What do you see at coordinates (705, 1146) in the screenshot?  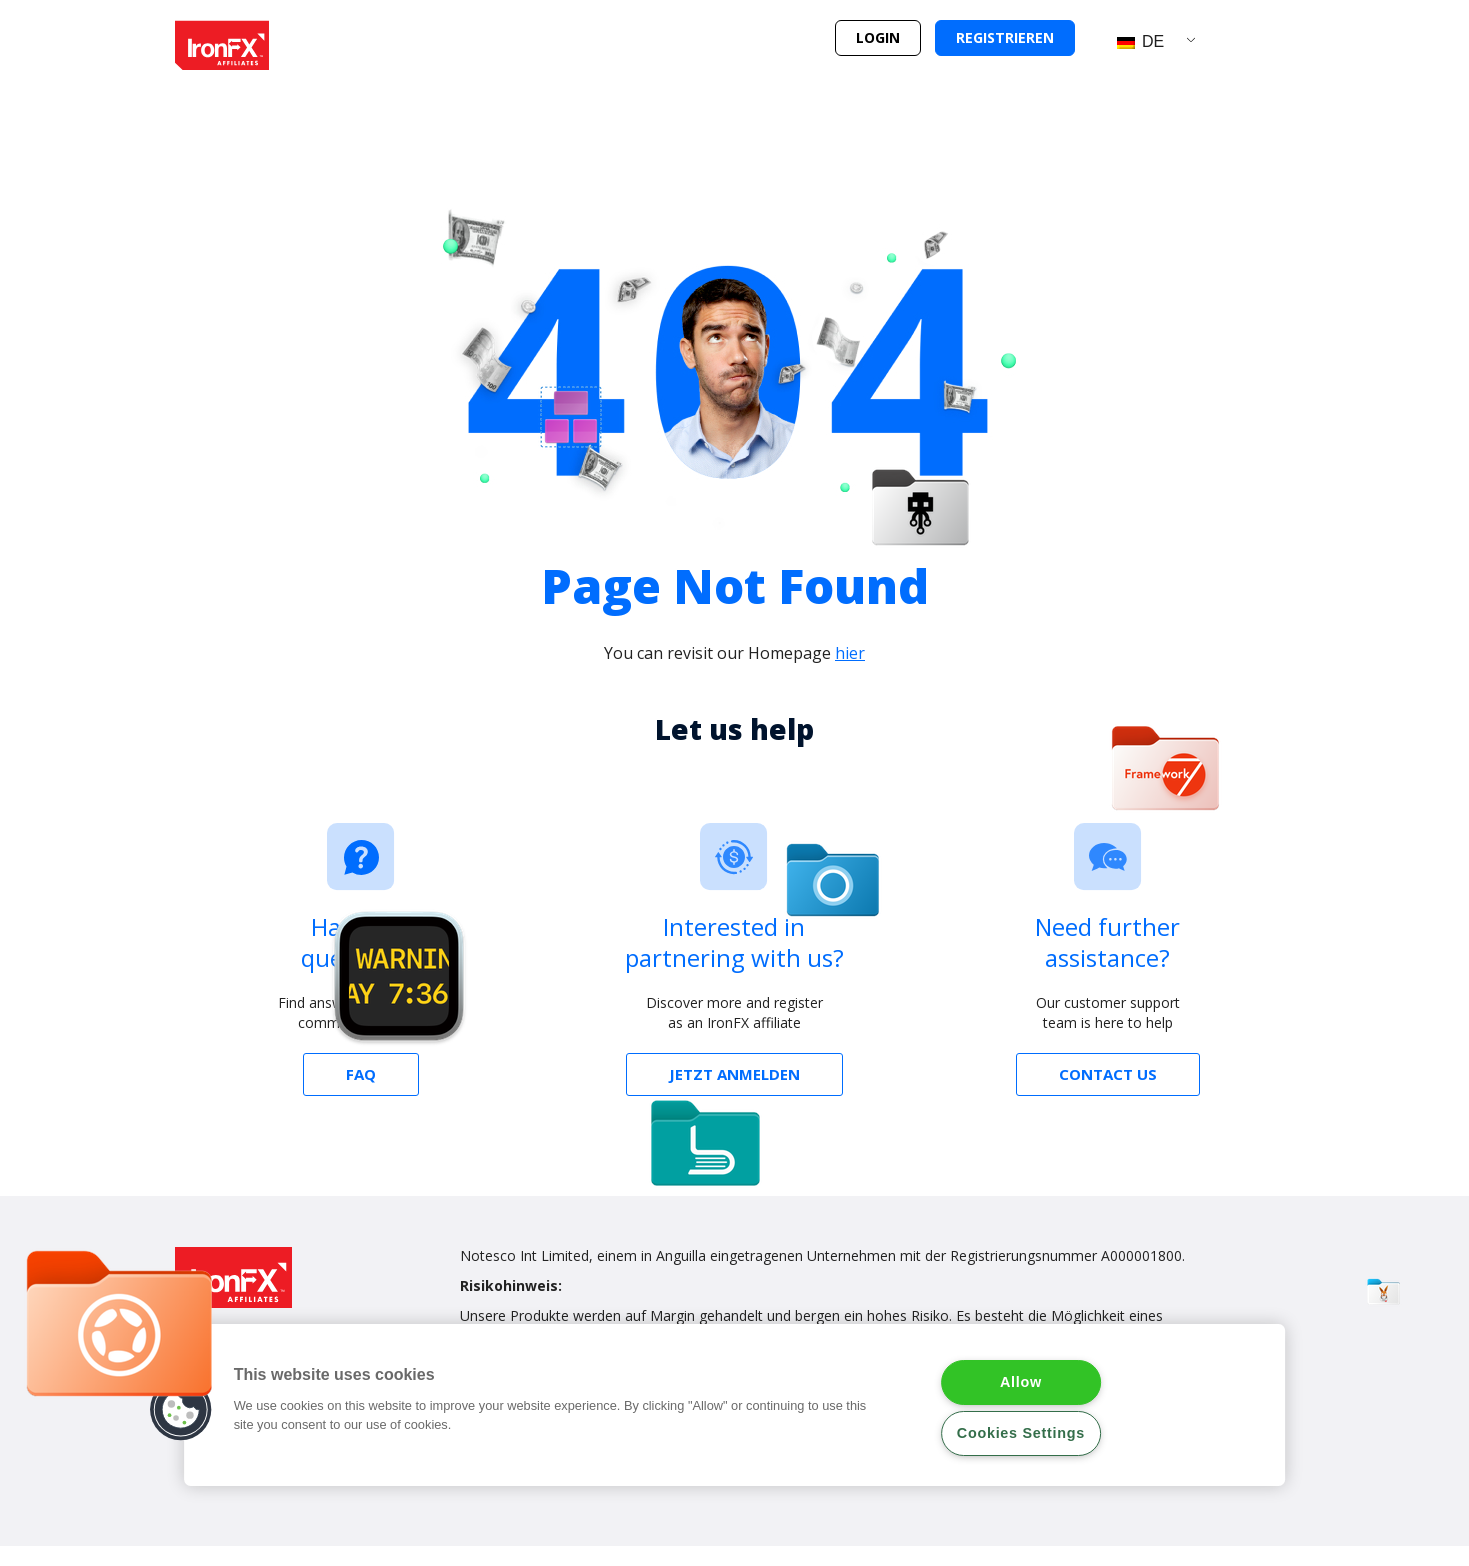 I see `open taaghche app files folder` at bounding box center [705, 1146].